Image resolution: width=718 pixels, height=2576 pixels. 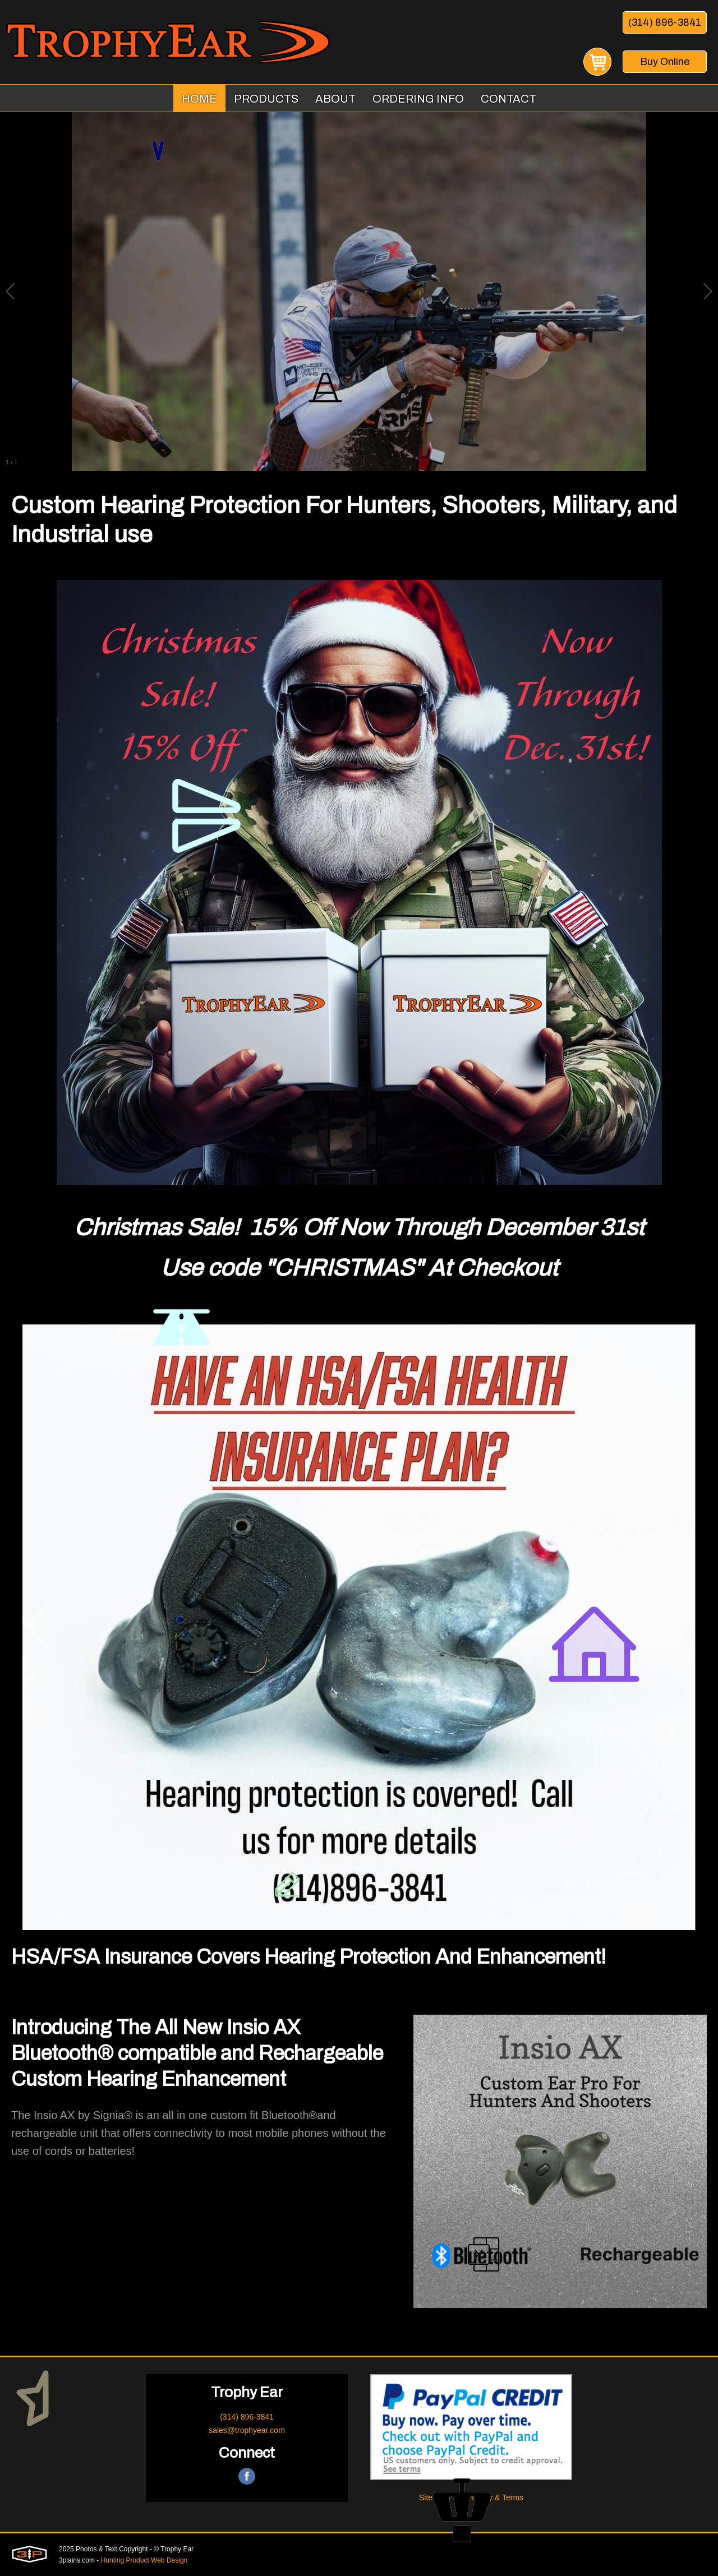 What do you see at coordinates (204, 816) in the screenshot?
I see `flip image or content vertically` at bounding box center [204, 816].